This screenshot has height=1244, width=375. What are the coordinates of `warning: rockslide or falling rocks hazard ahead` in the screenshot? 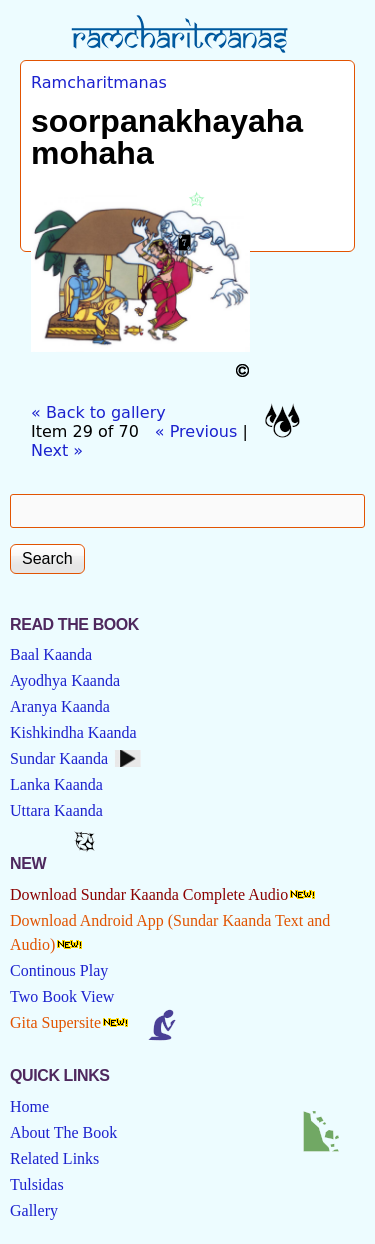 It's located at (324, 1130).